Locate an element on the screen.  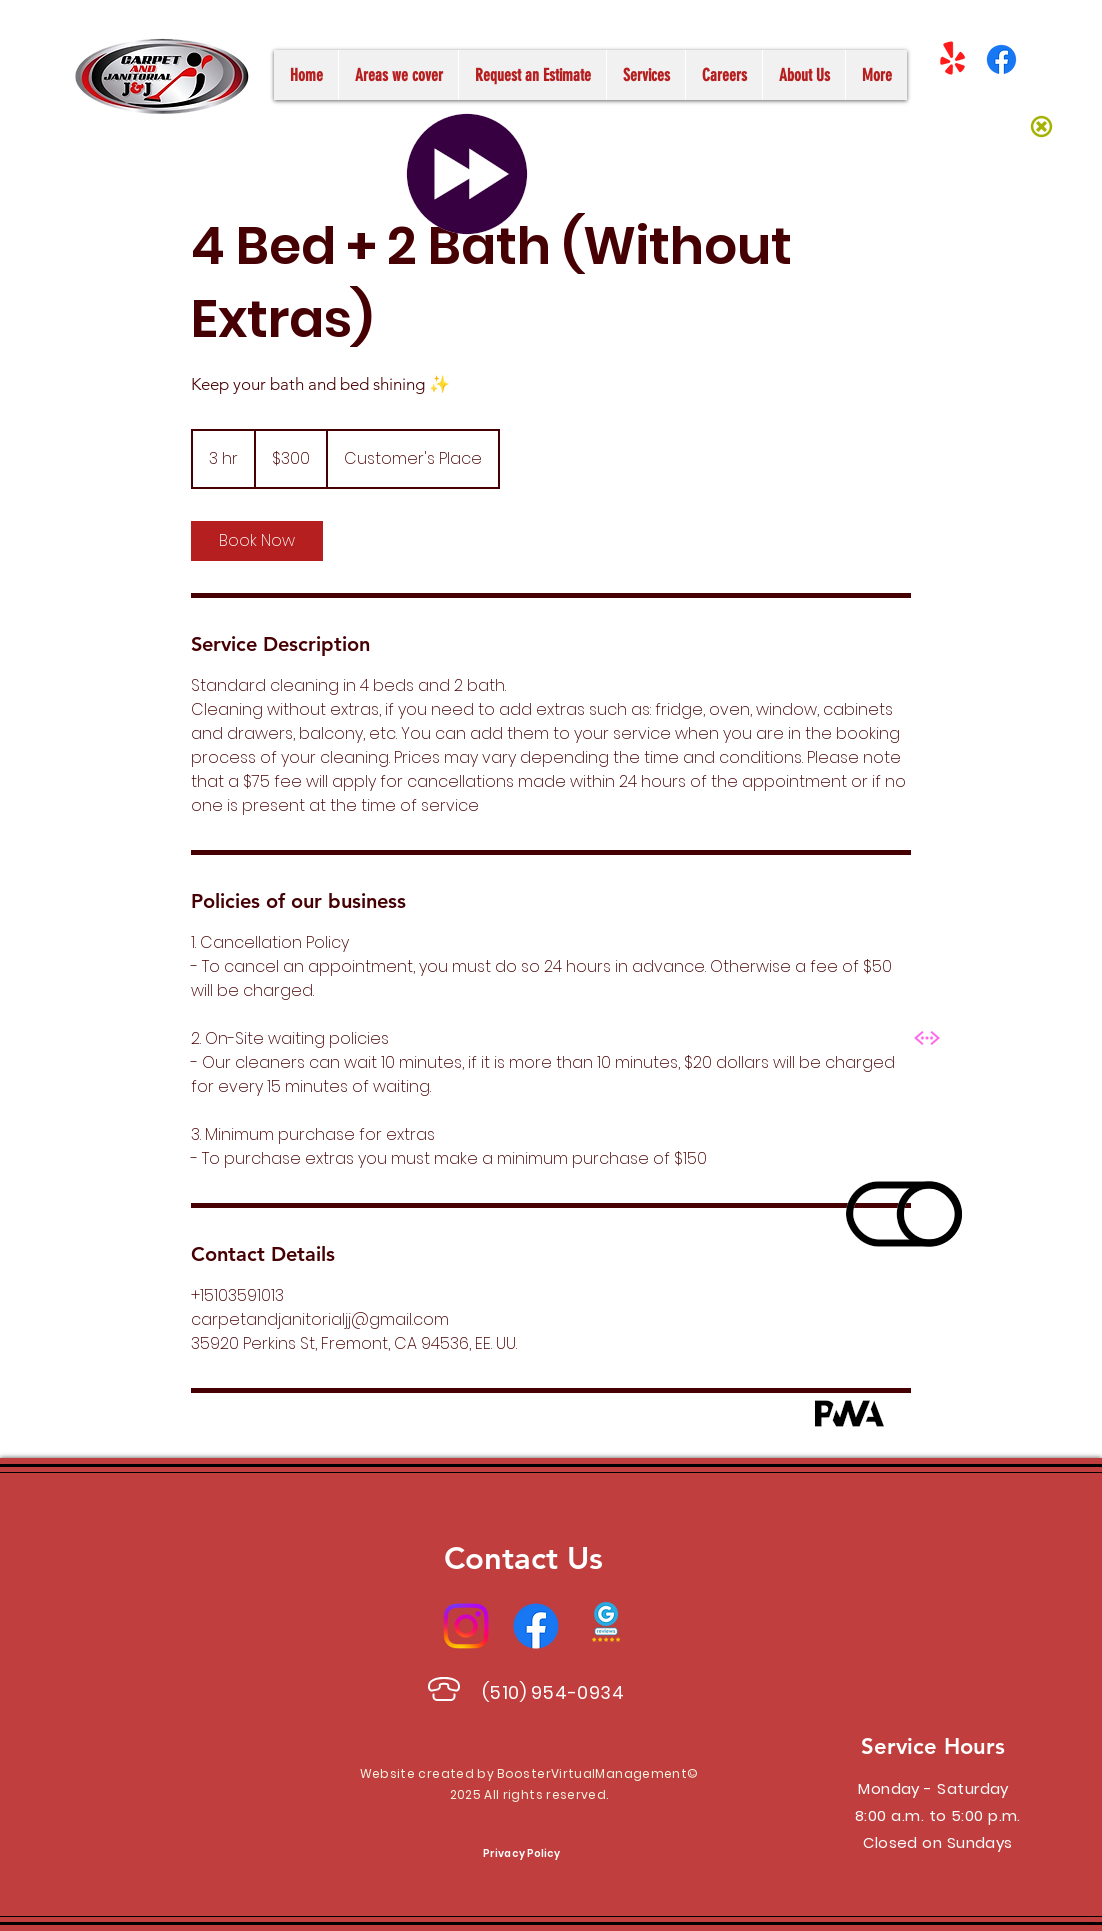
indicates code is currently processing or compiling is located at coordinates (927, 1038).